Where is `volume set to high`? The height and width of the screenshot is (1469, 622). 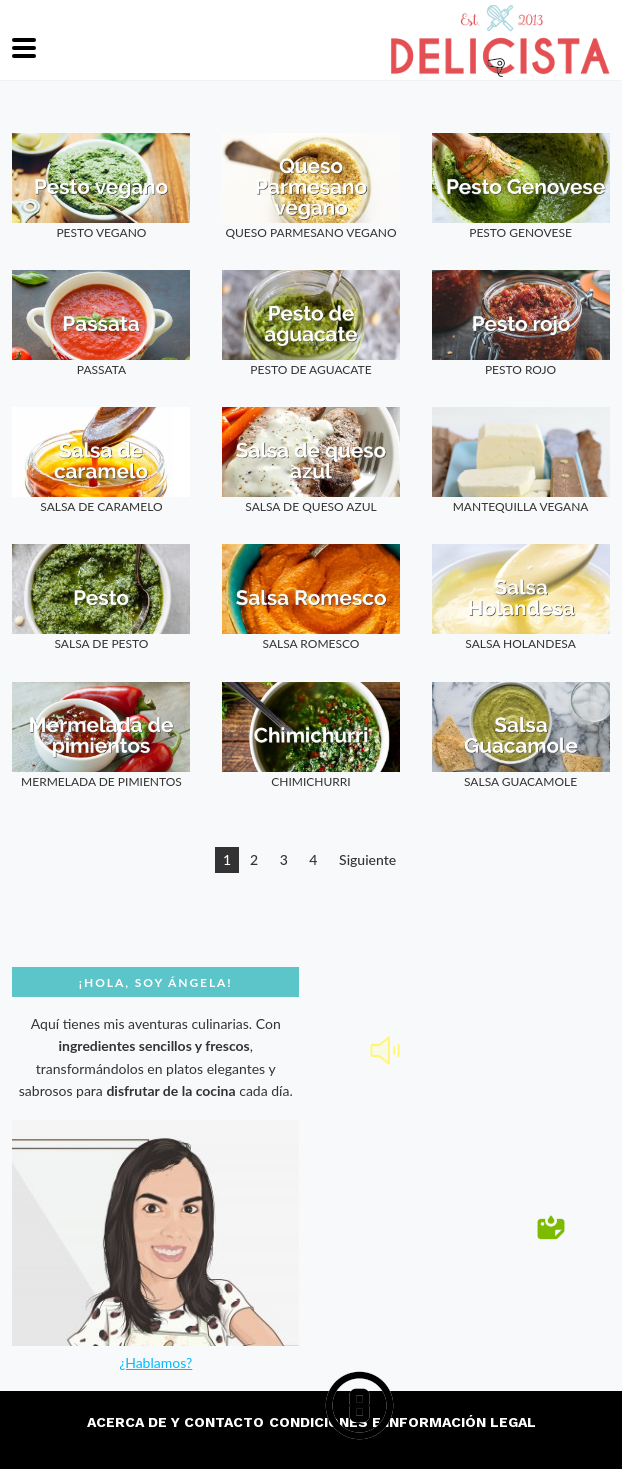 volume set to high is located at coordinates (384, 1050).